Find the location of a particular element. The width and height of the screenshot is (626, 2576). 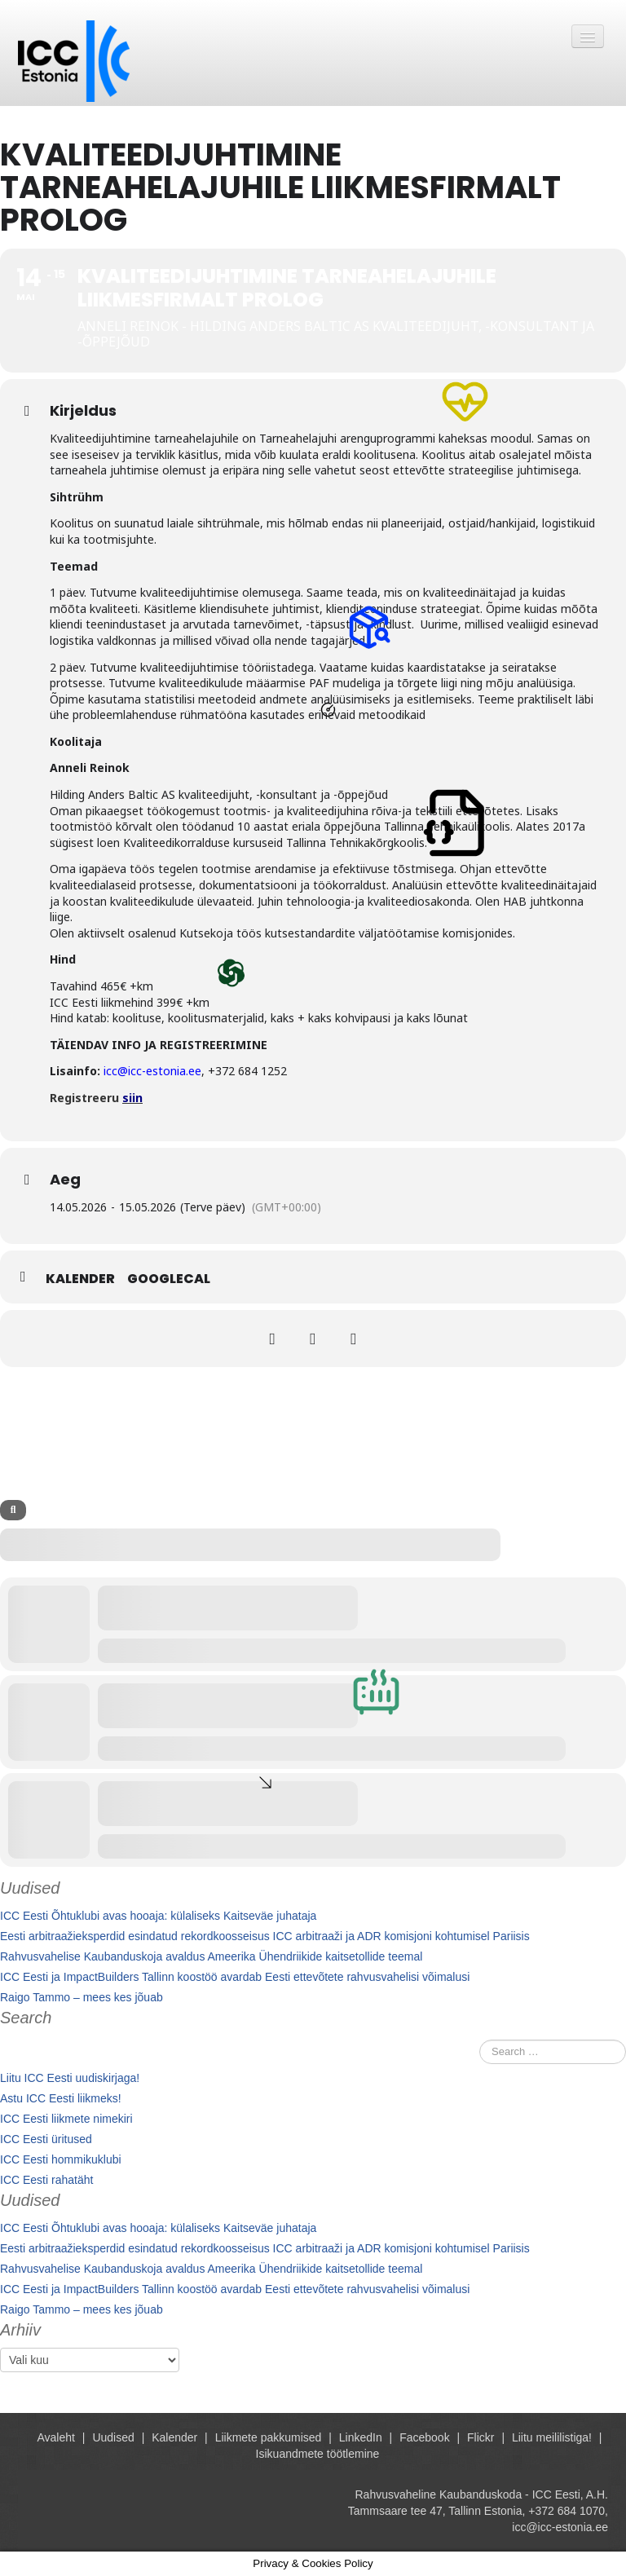

view performance or speed metrics is located at coordinates (328, 709).